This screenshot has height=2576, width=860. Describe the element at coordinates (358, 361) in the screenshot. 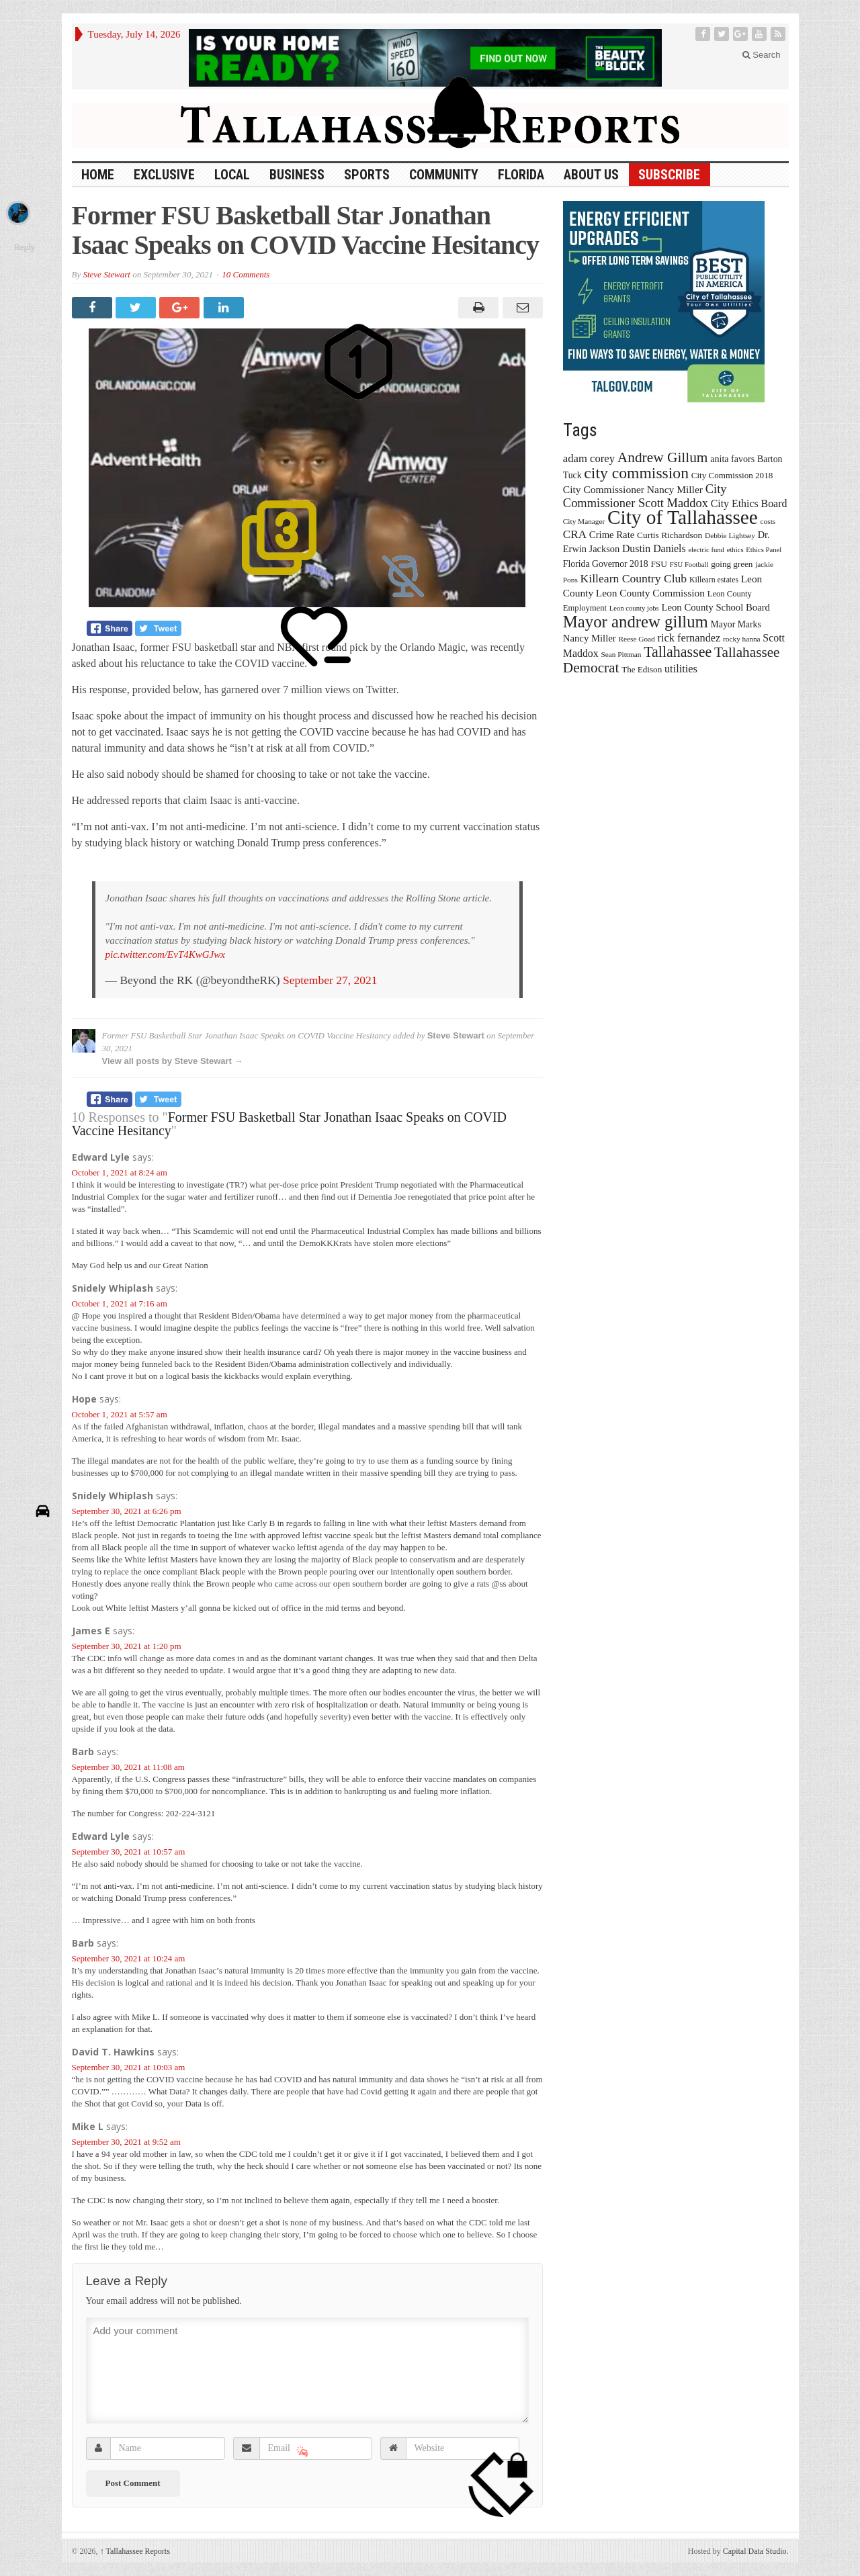

I see `indicates step one in a multi-step process` at that location.